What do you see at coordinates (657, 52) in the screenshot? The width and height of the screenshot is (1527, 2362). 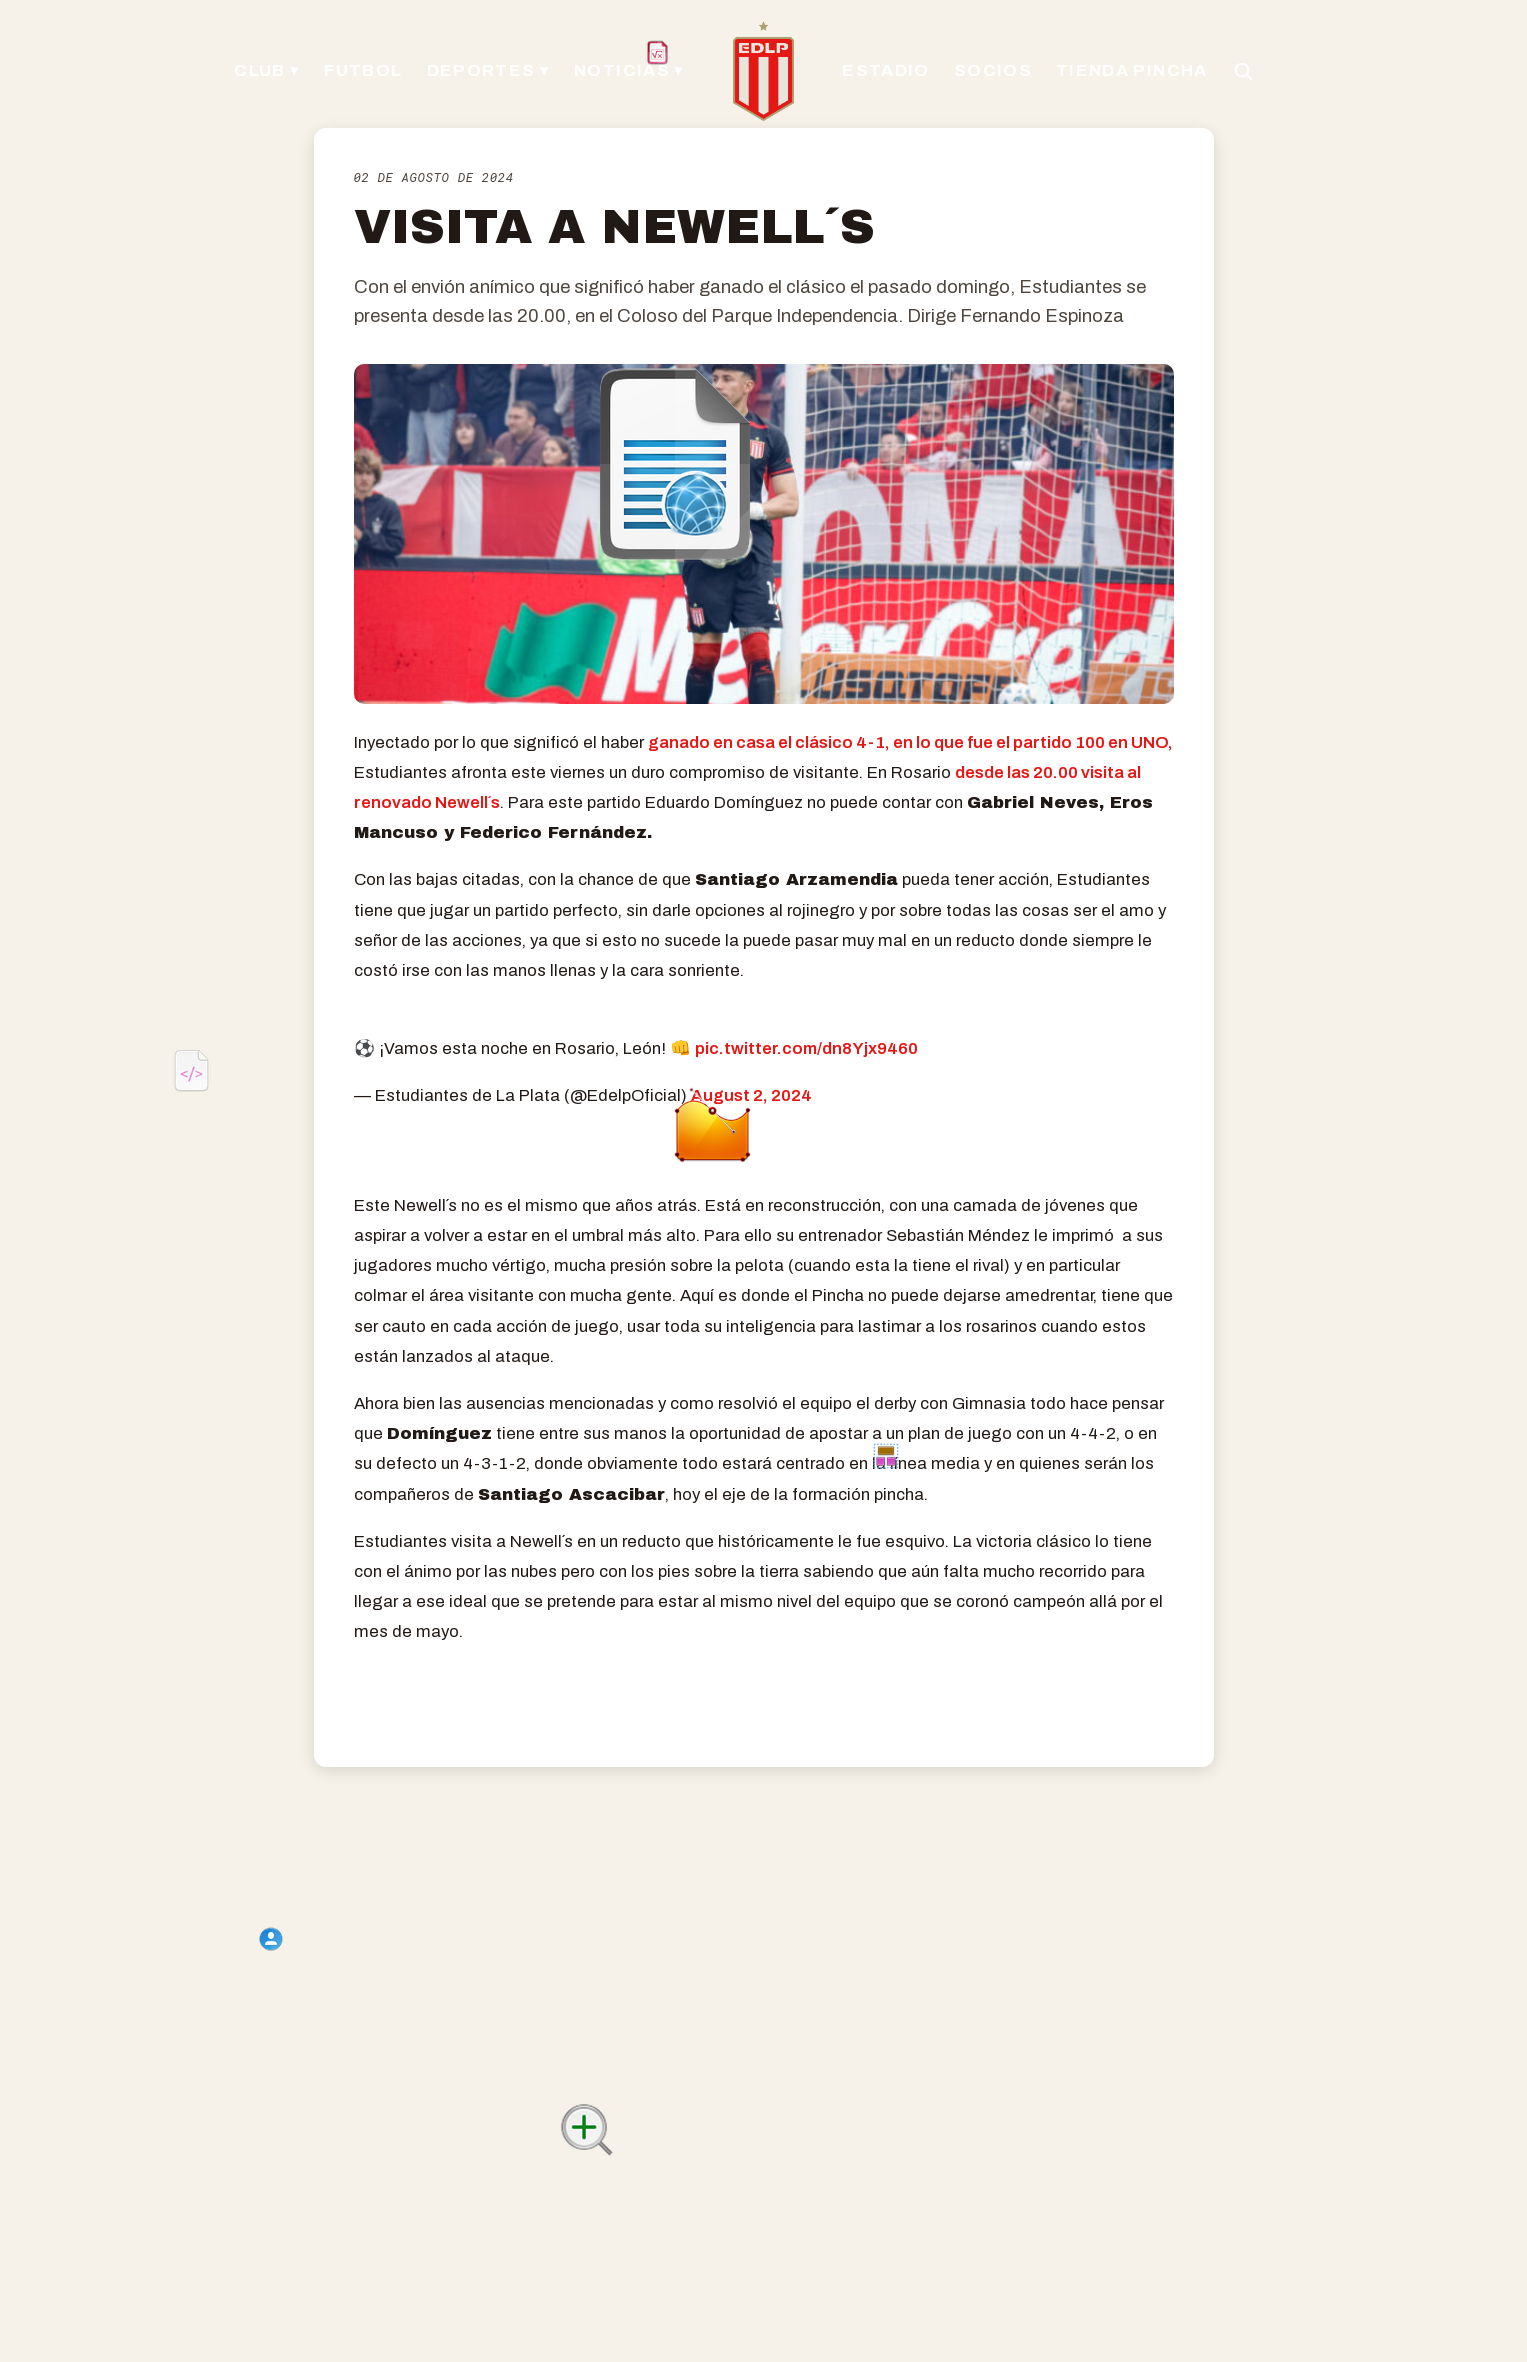 I see `open an opendocument formula file` at bounding box center [657, 52].